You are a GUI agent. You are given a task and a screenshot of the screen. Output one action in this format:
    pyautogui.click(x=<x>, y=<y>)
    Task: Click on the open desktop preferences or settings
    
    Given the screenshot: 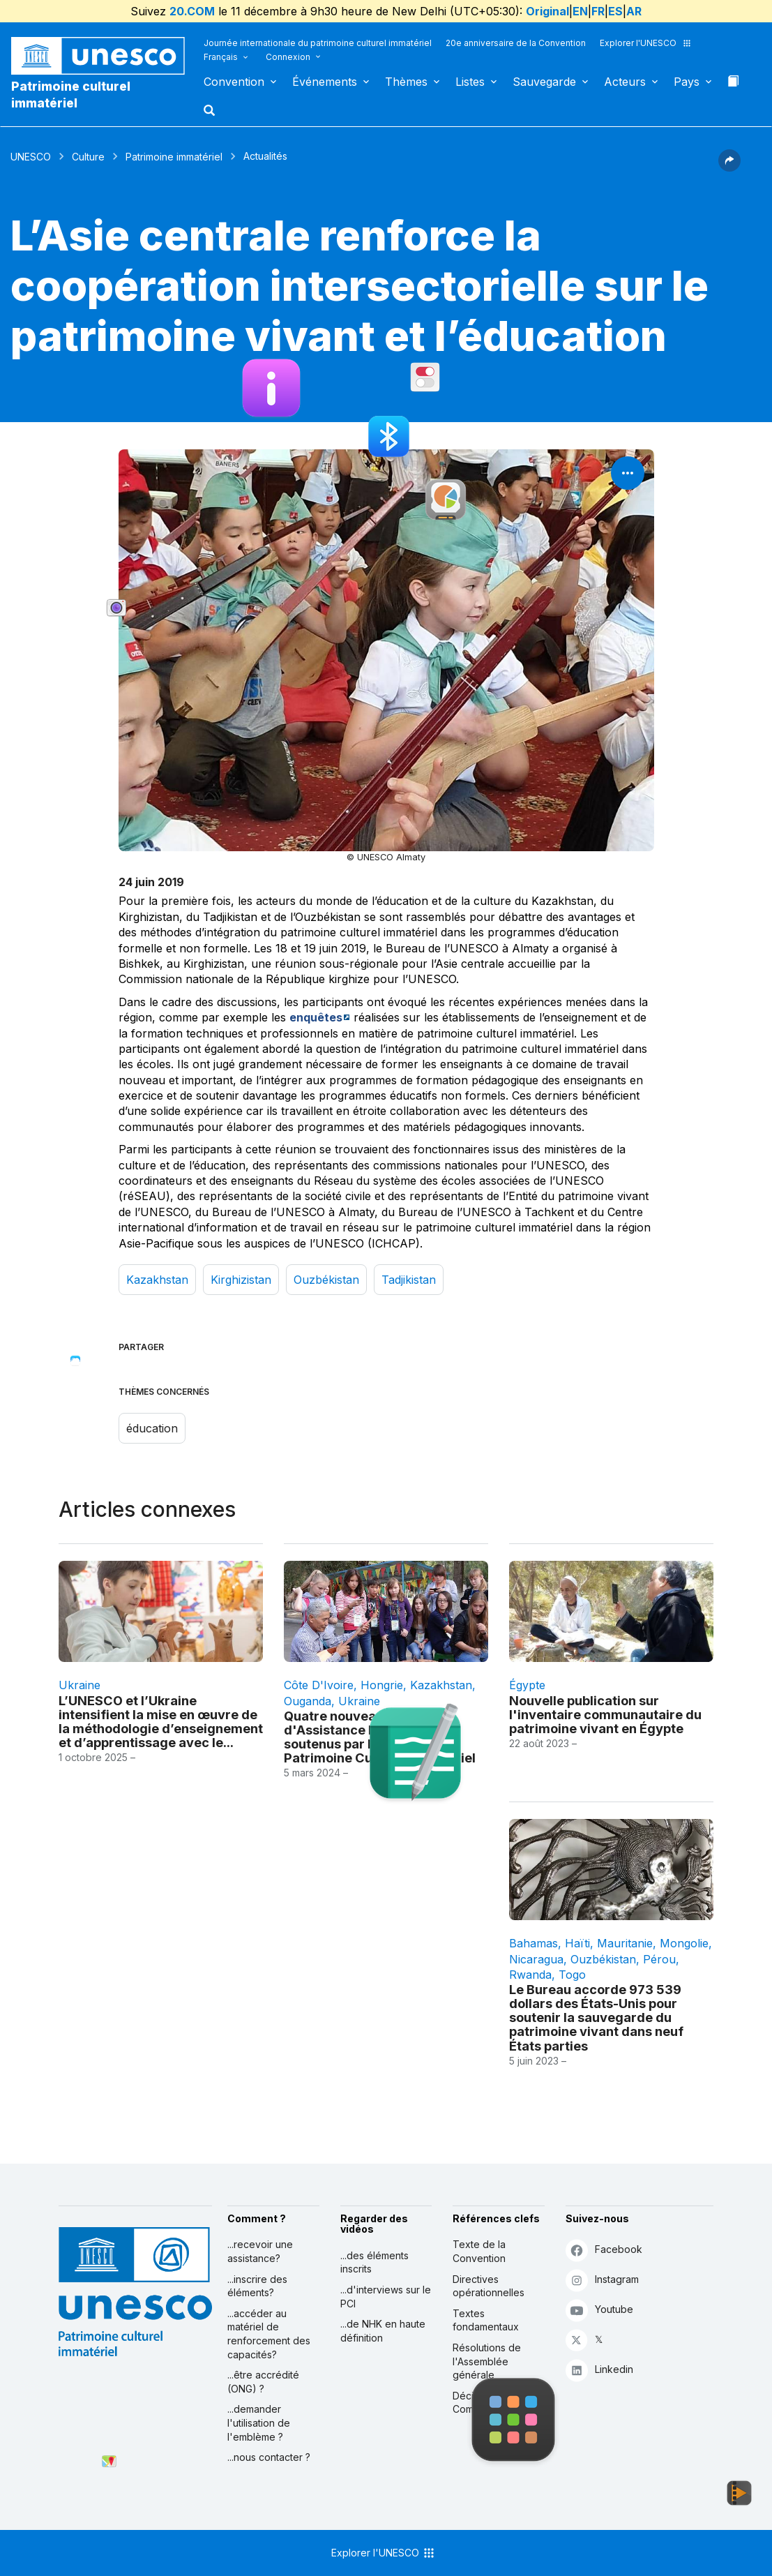 What is the action you would take?
    pyautogui.click(x=425, y=377)
    